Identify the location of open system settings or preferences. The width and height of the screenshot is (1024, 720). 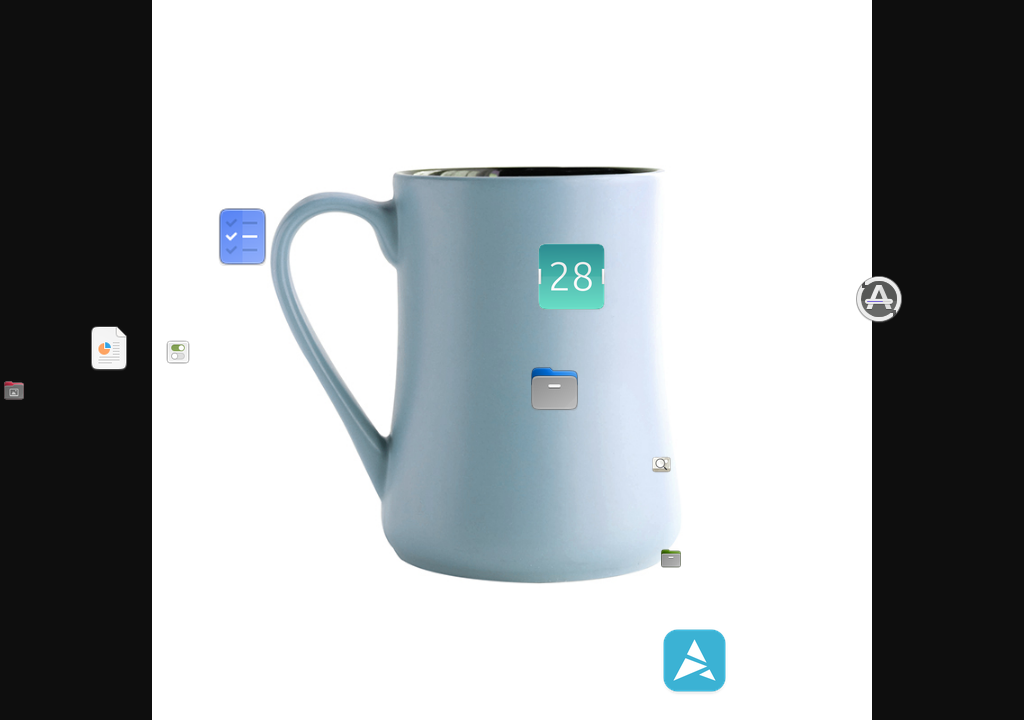
(178, 352).